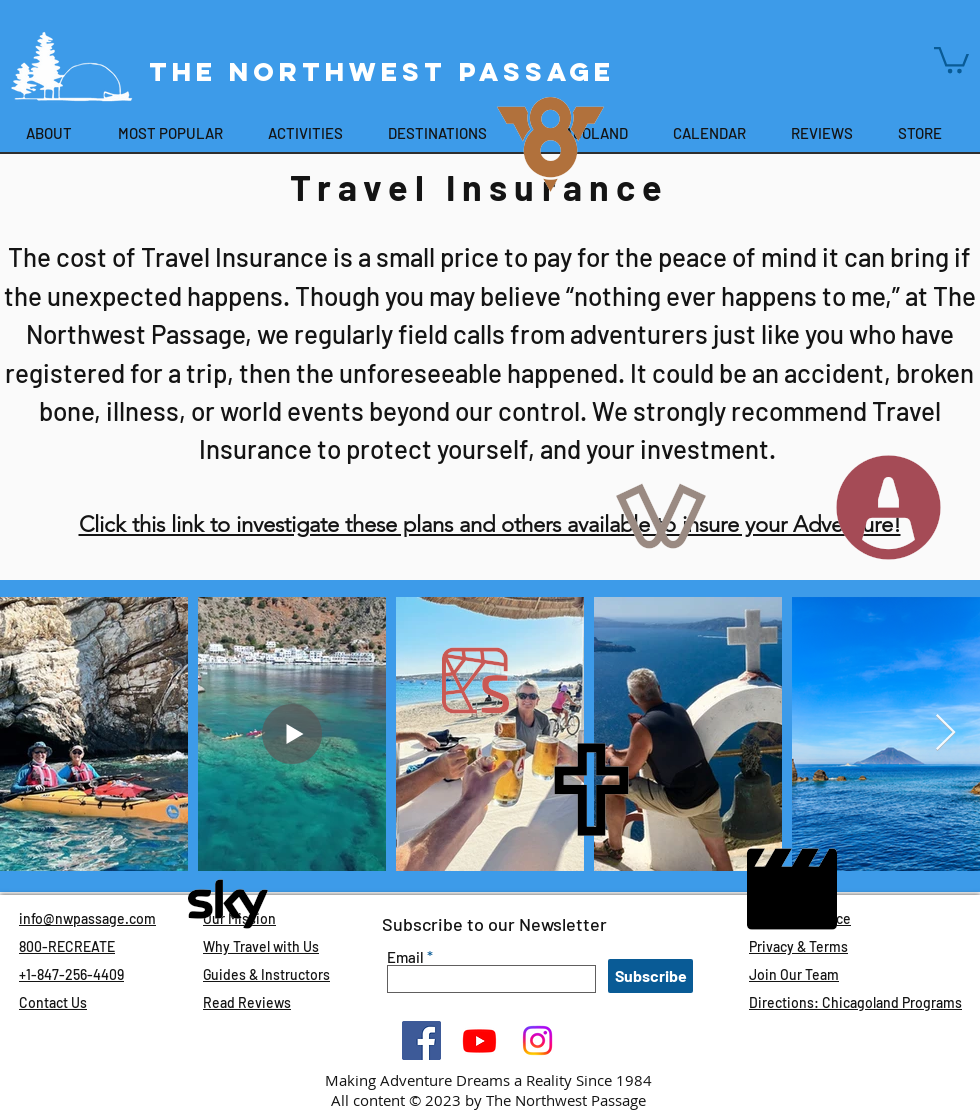 Image resolution: width=980 pixels, height=1120 pixels. Describe the element at coordinates (475, 680) in the screenshot. I see `visit the Spyderide website or app` at that location.